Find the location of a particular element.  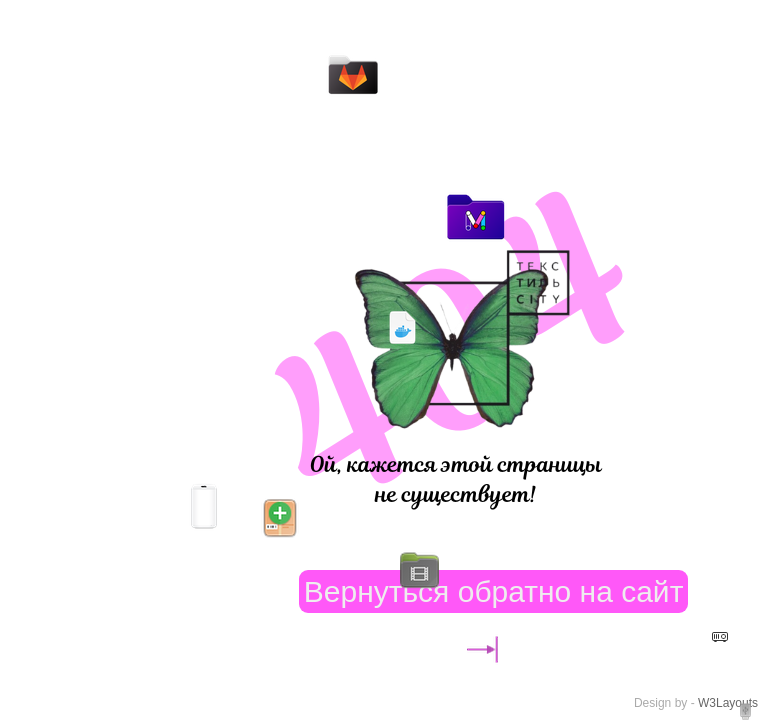

go to the last item or page is located at coordinates (482, 649).